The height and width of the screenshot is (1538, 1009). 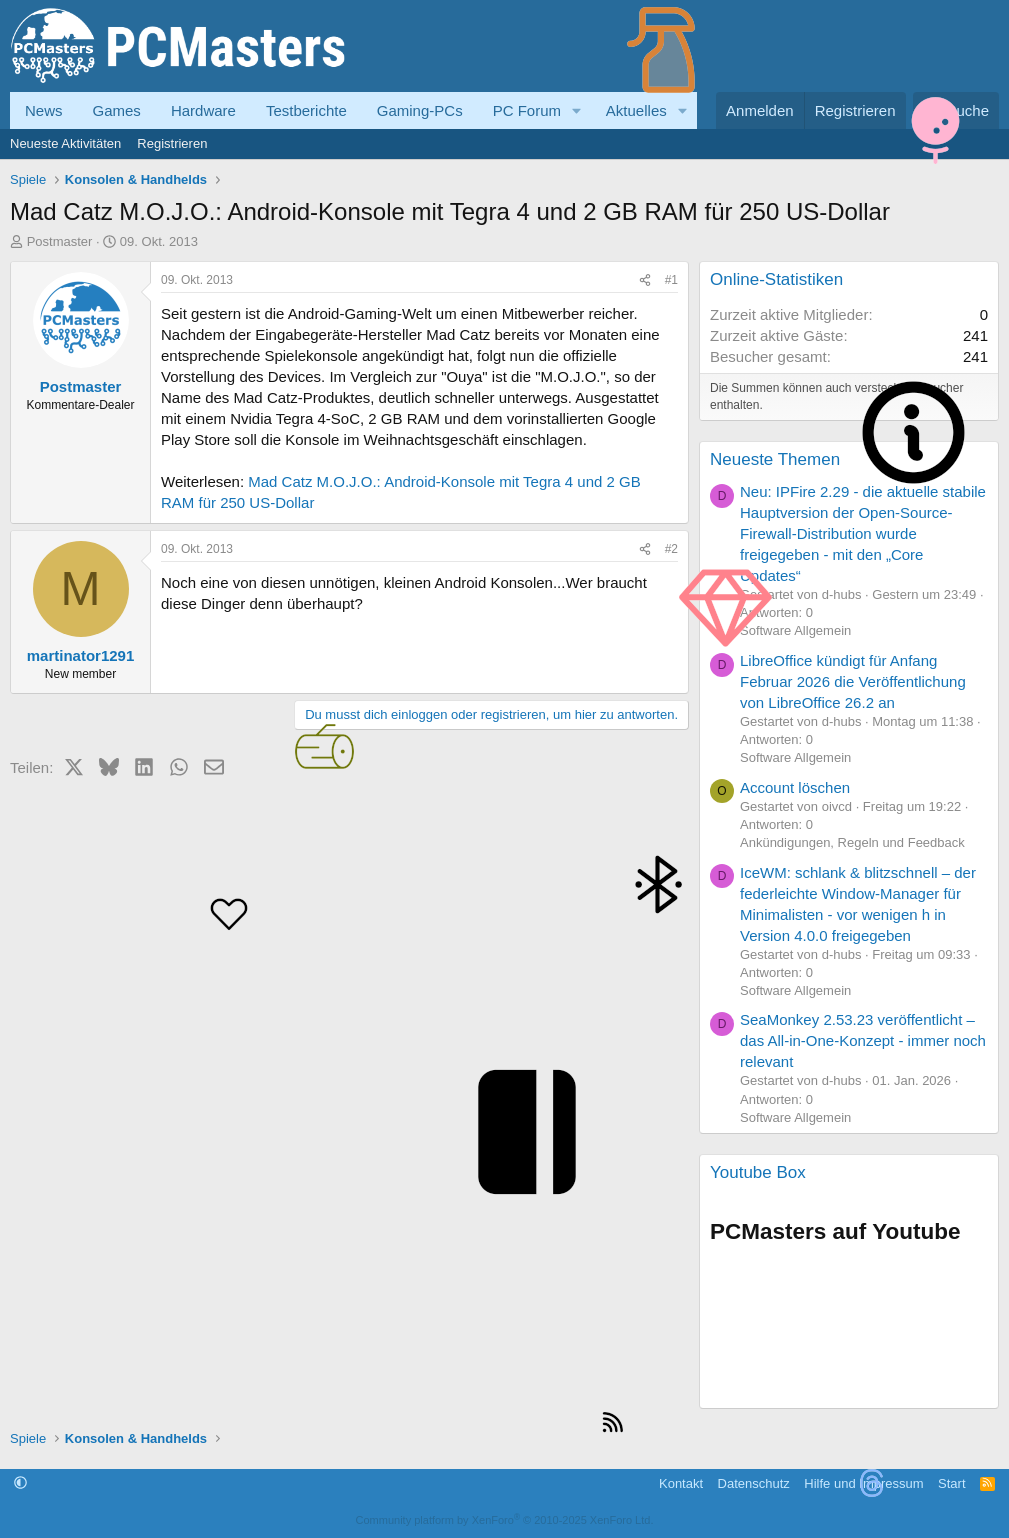 What do you see at coordinates (657, 884) in the screenshot?
I see `indicates an active bluetooth connection` at bounding box center [657, 884].